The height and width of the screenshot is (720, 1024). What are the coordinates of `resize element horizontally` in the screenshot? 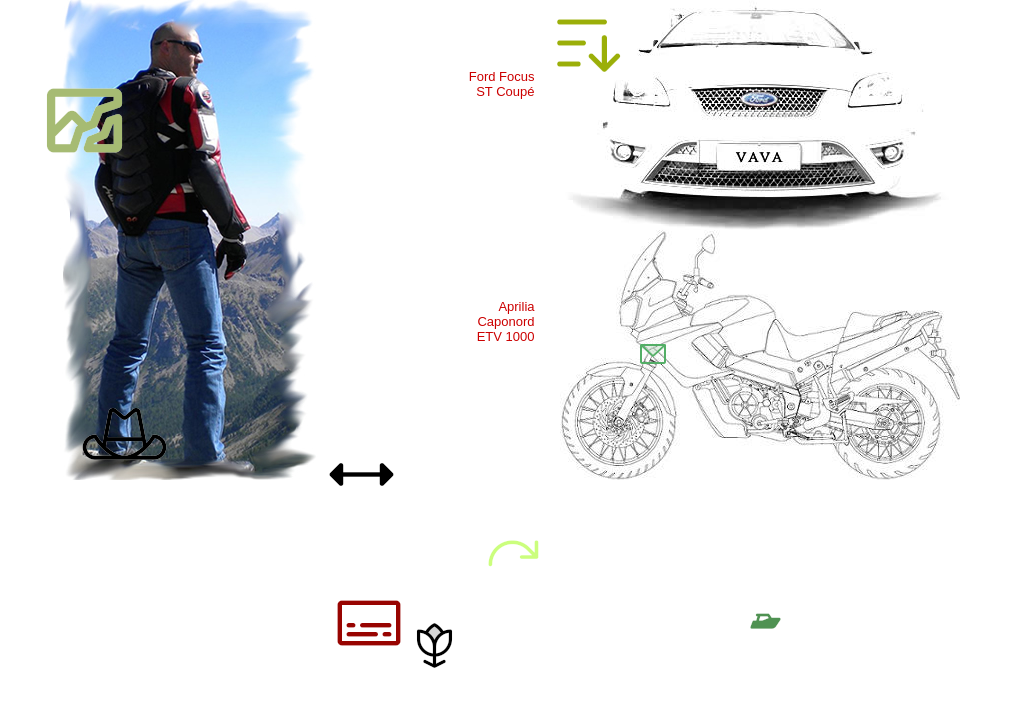 It's located at (361, 474).